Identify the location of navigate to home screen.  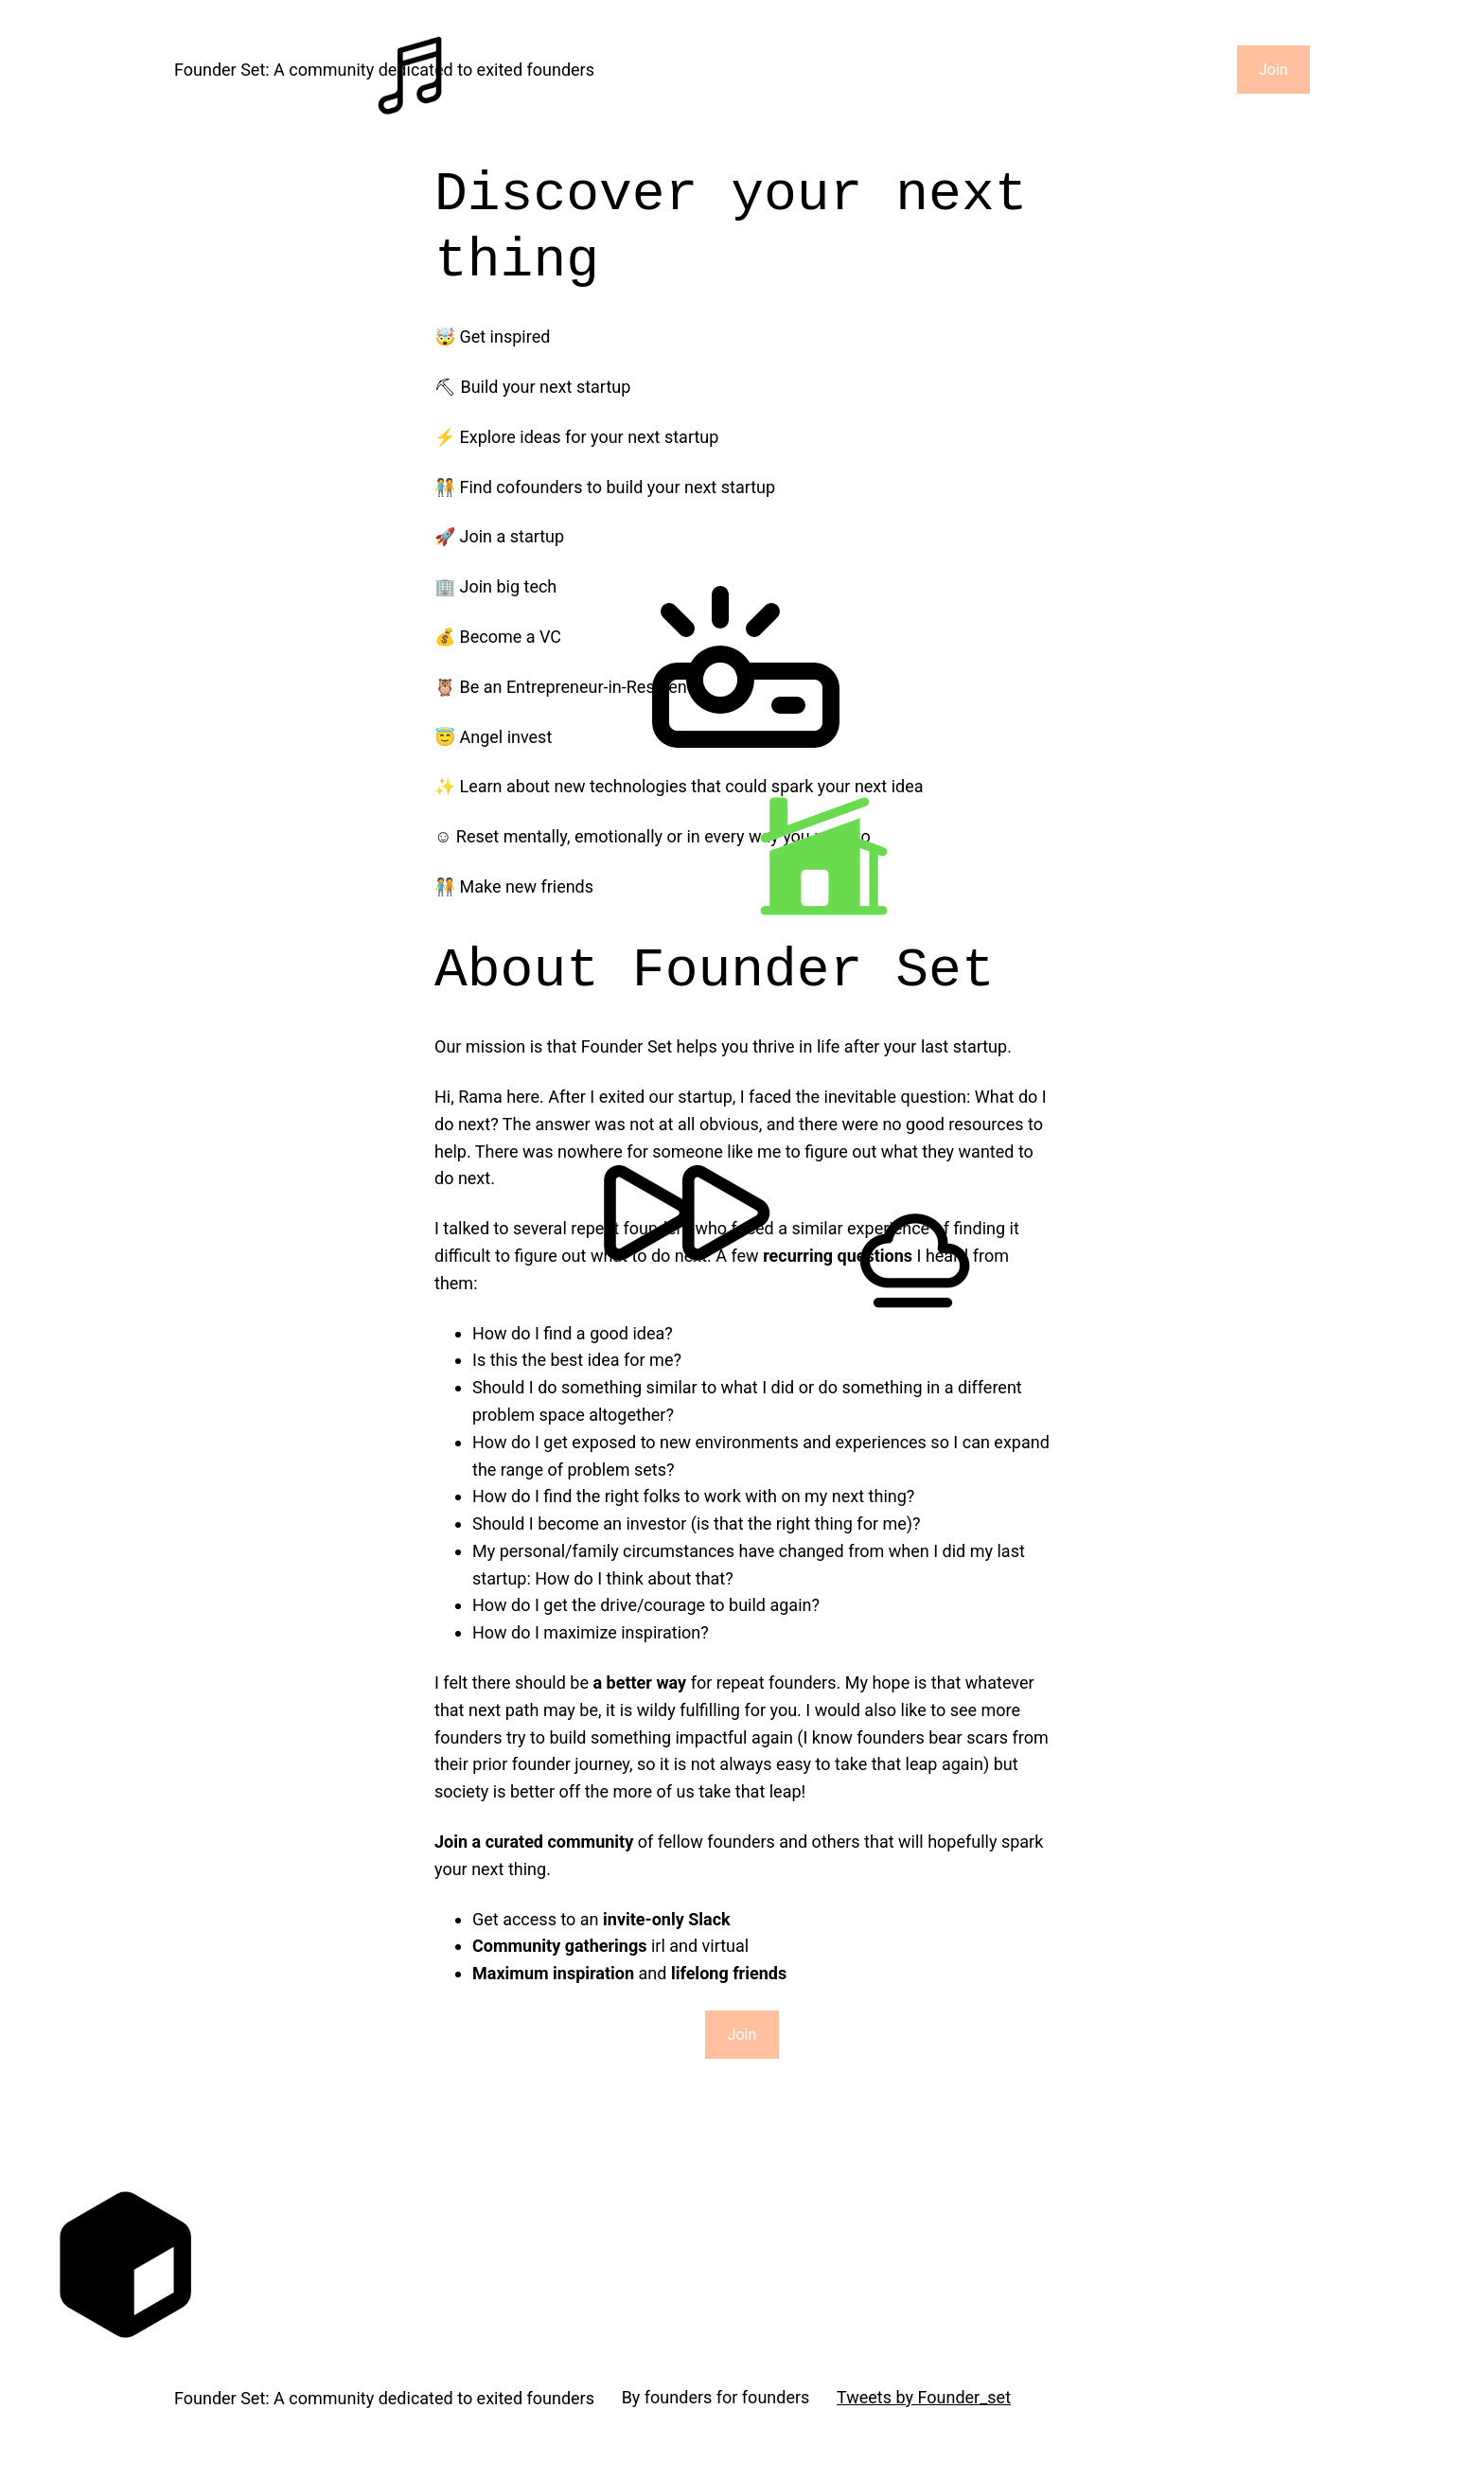
(823, 856).